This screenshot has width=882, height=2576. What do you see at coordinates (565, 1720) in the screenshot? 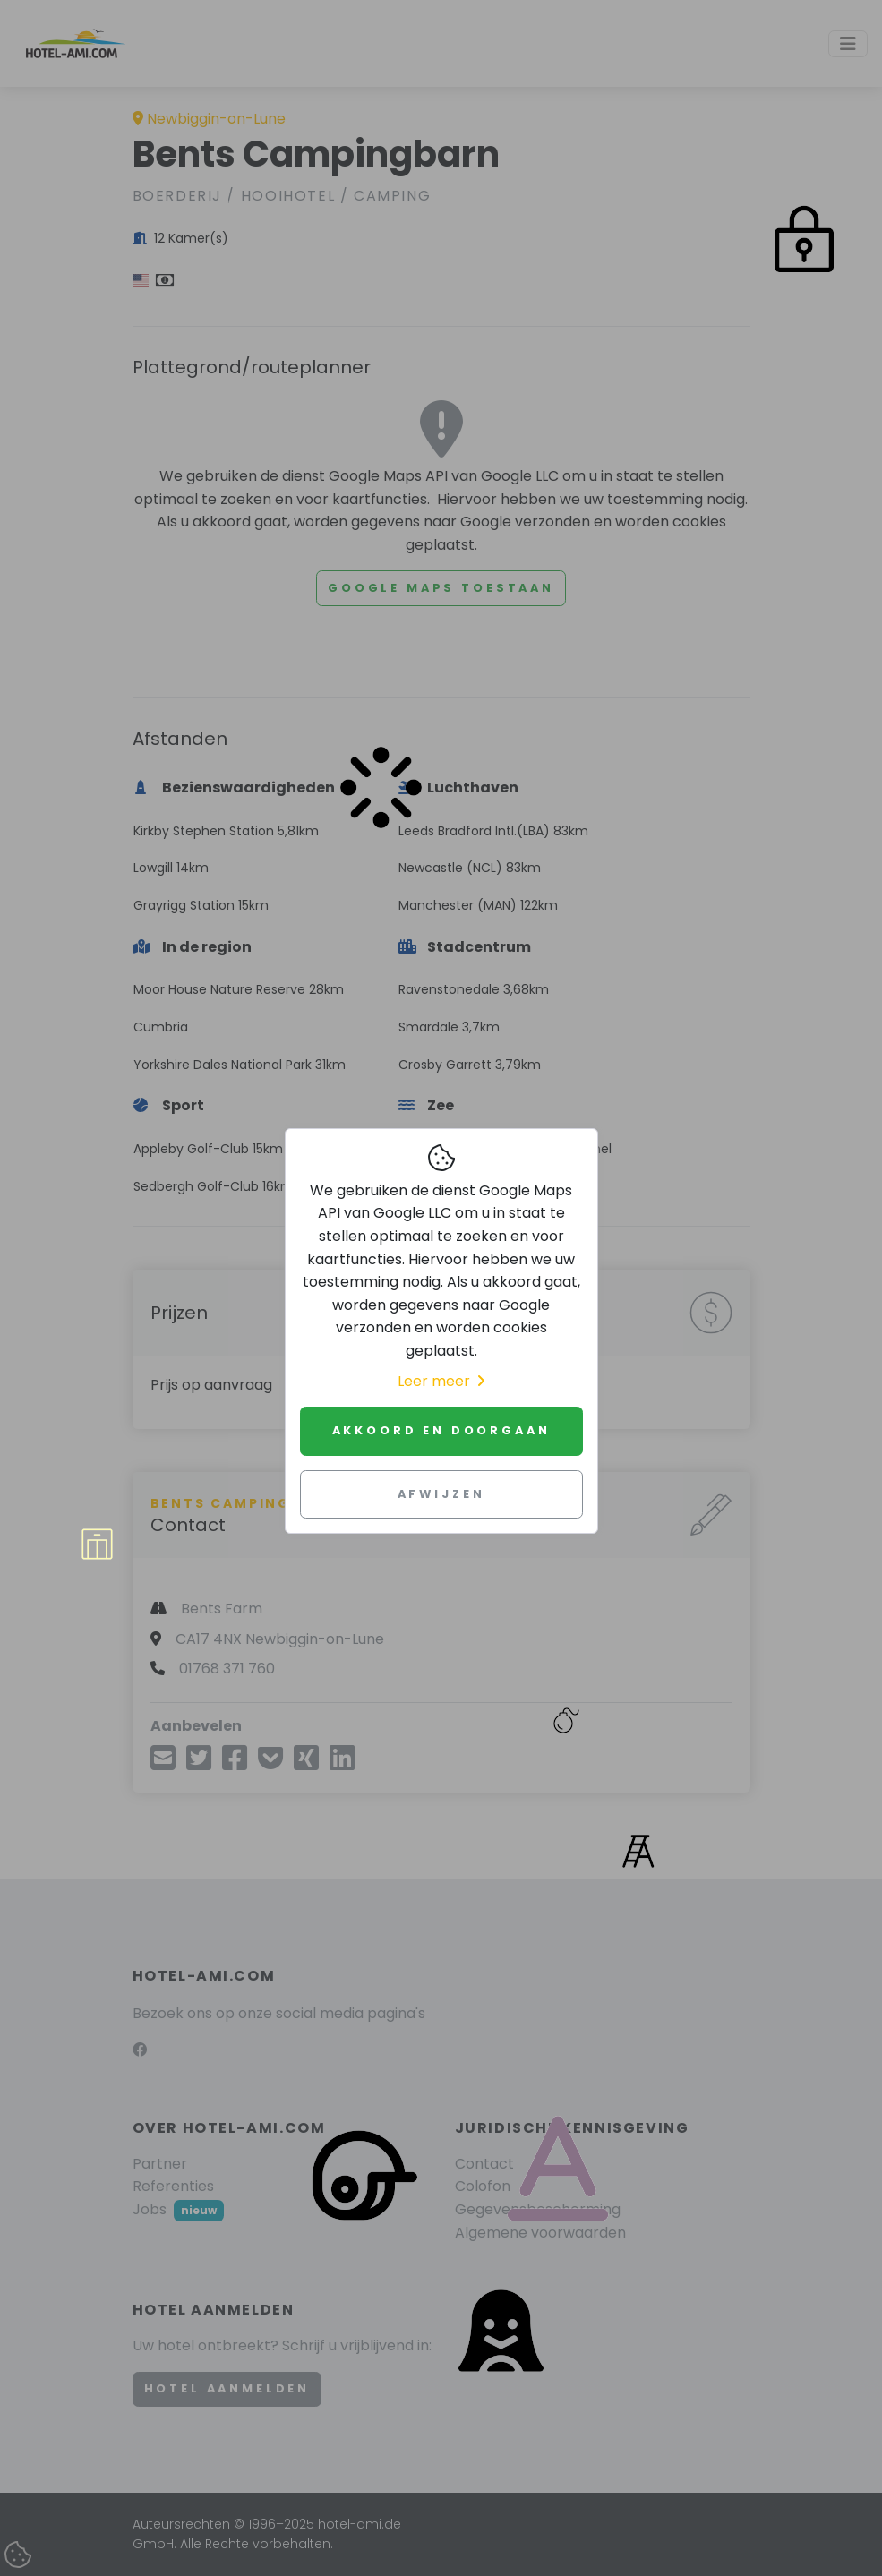
I see `indicates a destructive or dangerous action` at bounding box center [565, 1720].